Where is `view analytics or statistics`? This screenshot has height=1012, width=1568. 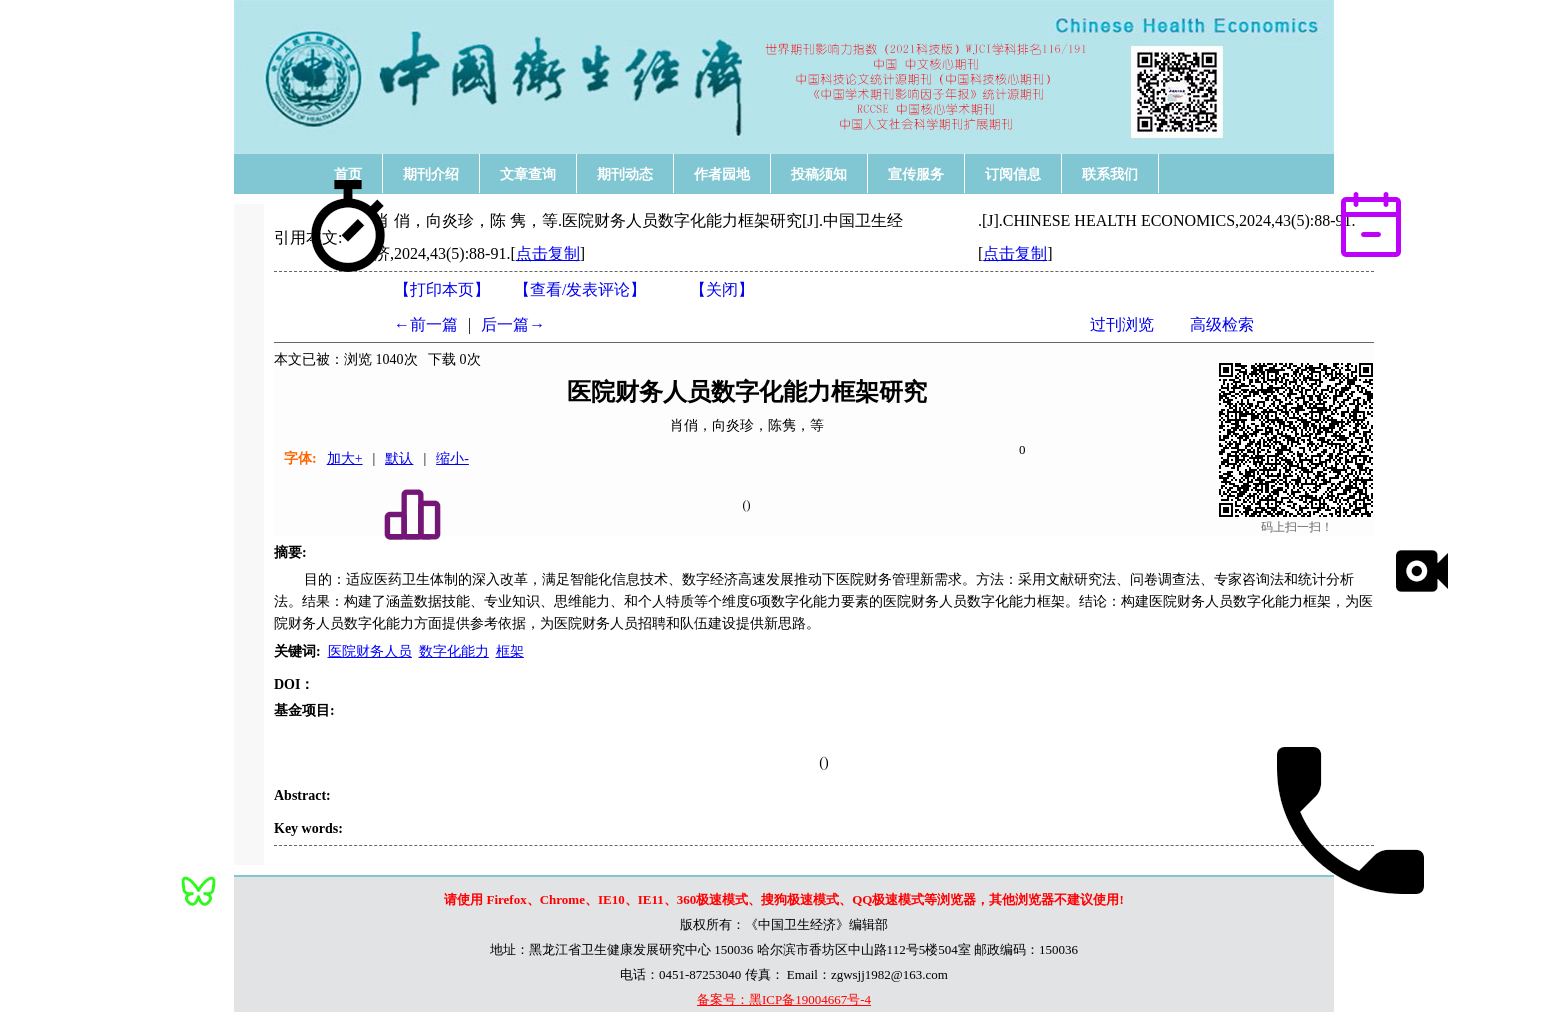
view analytics or statistics is located at coordinates (412, 514).